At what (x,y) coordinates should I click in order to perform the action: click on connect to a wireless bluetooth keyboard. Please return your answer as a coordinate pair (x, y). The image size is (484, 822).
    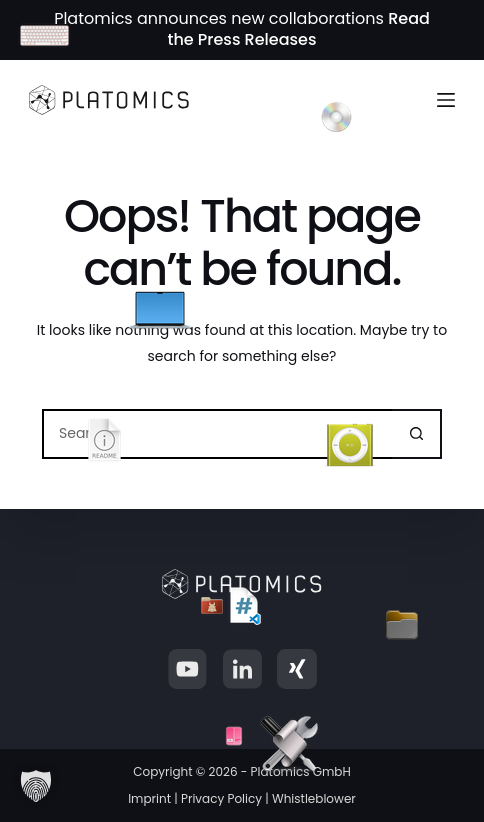
    Looking at the image, I should click on (44, 35).